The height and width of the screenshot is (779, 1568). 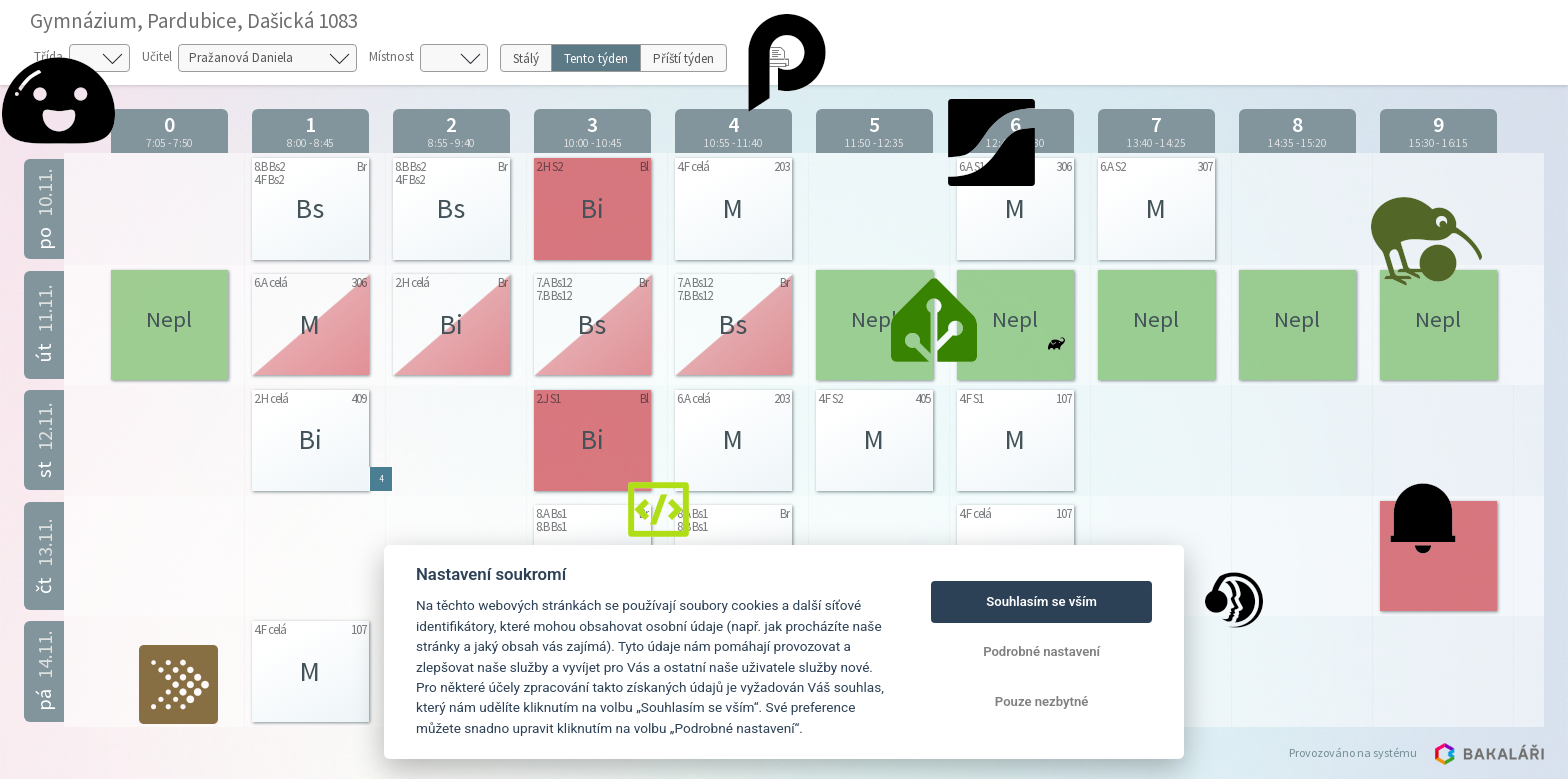 I want to click on presto database logo, so click(x=178, y=684).